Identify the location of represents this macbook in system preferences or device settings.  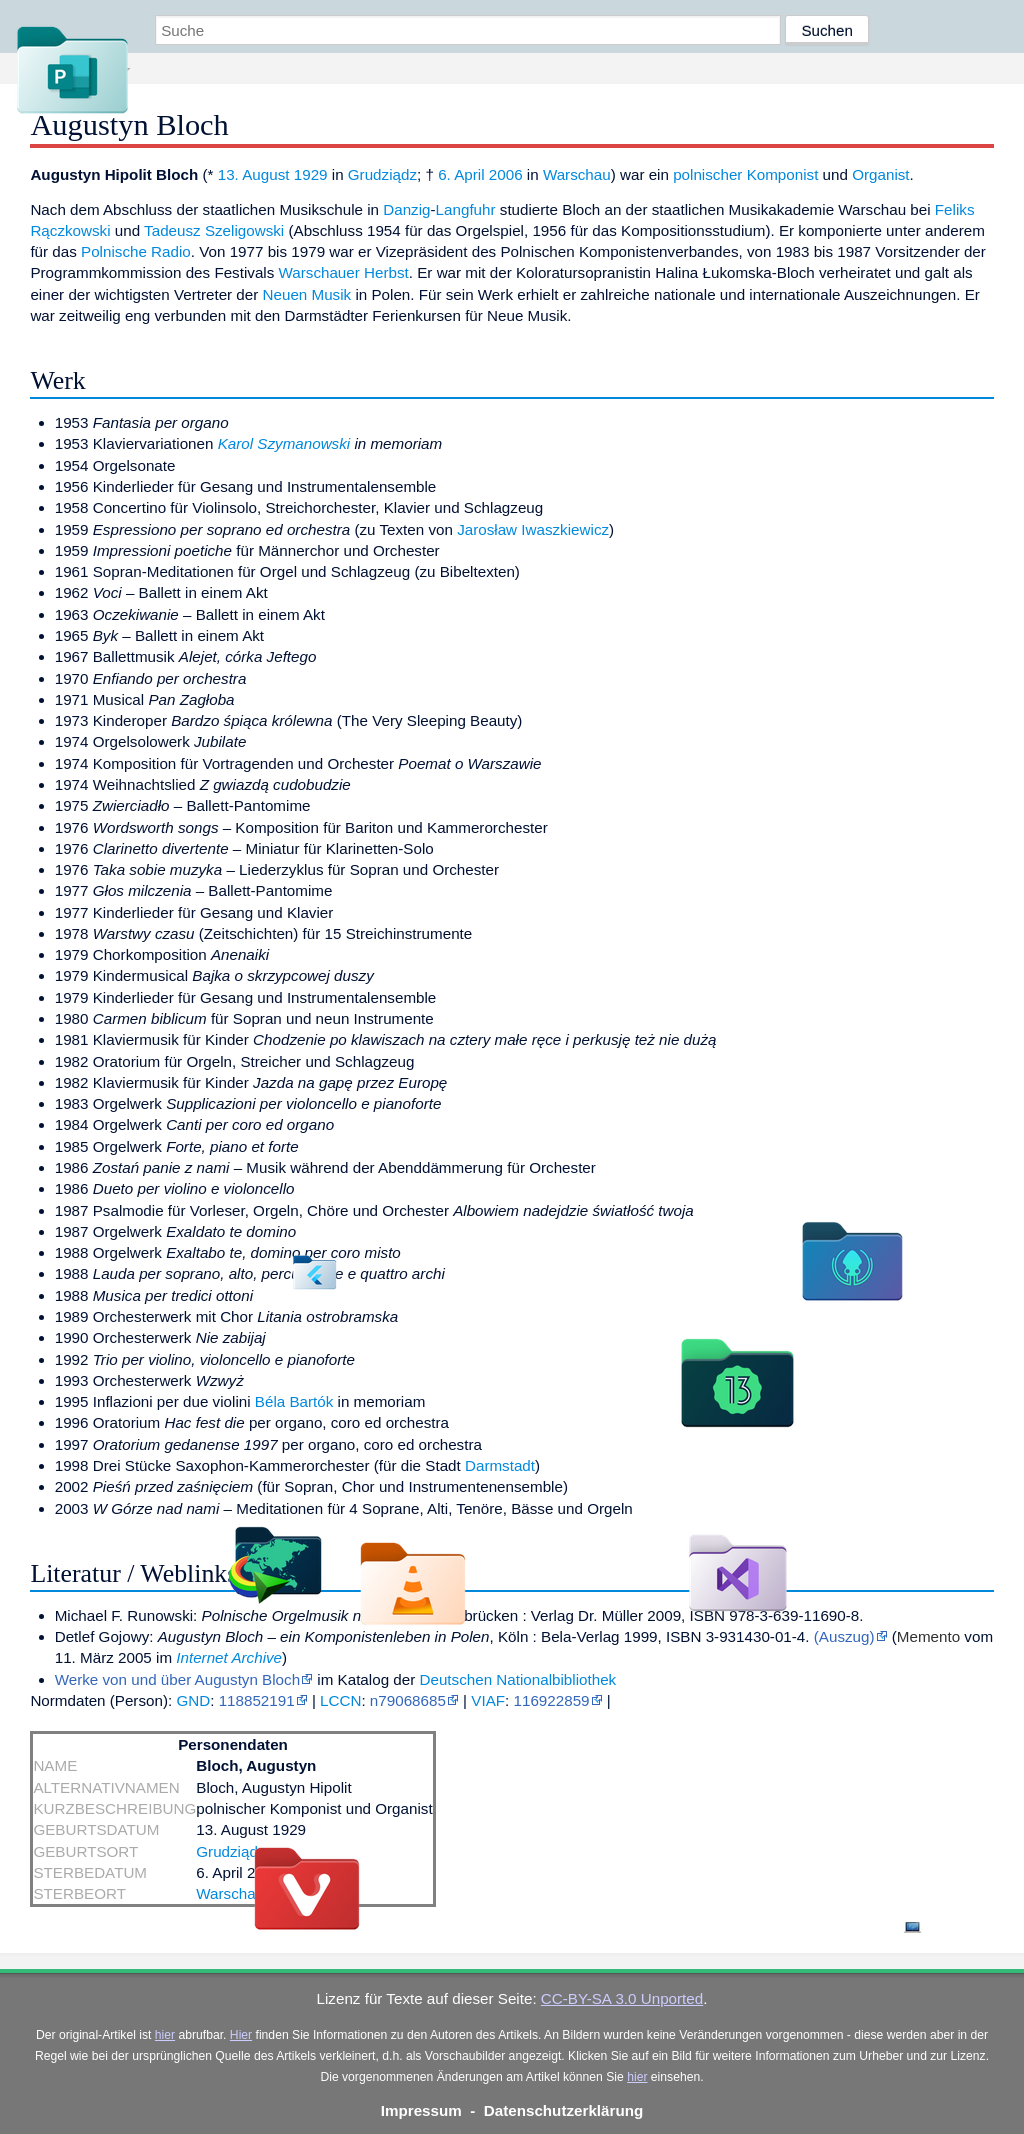
(912, 1926).